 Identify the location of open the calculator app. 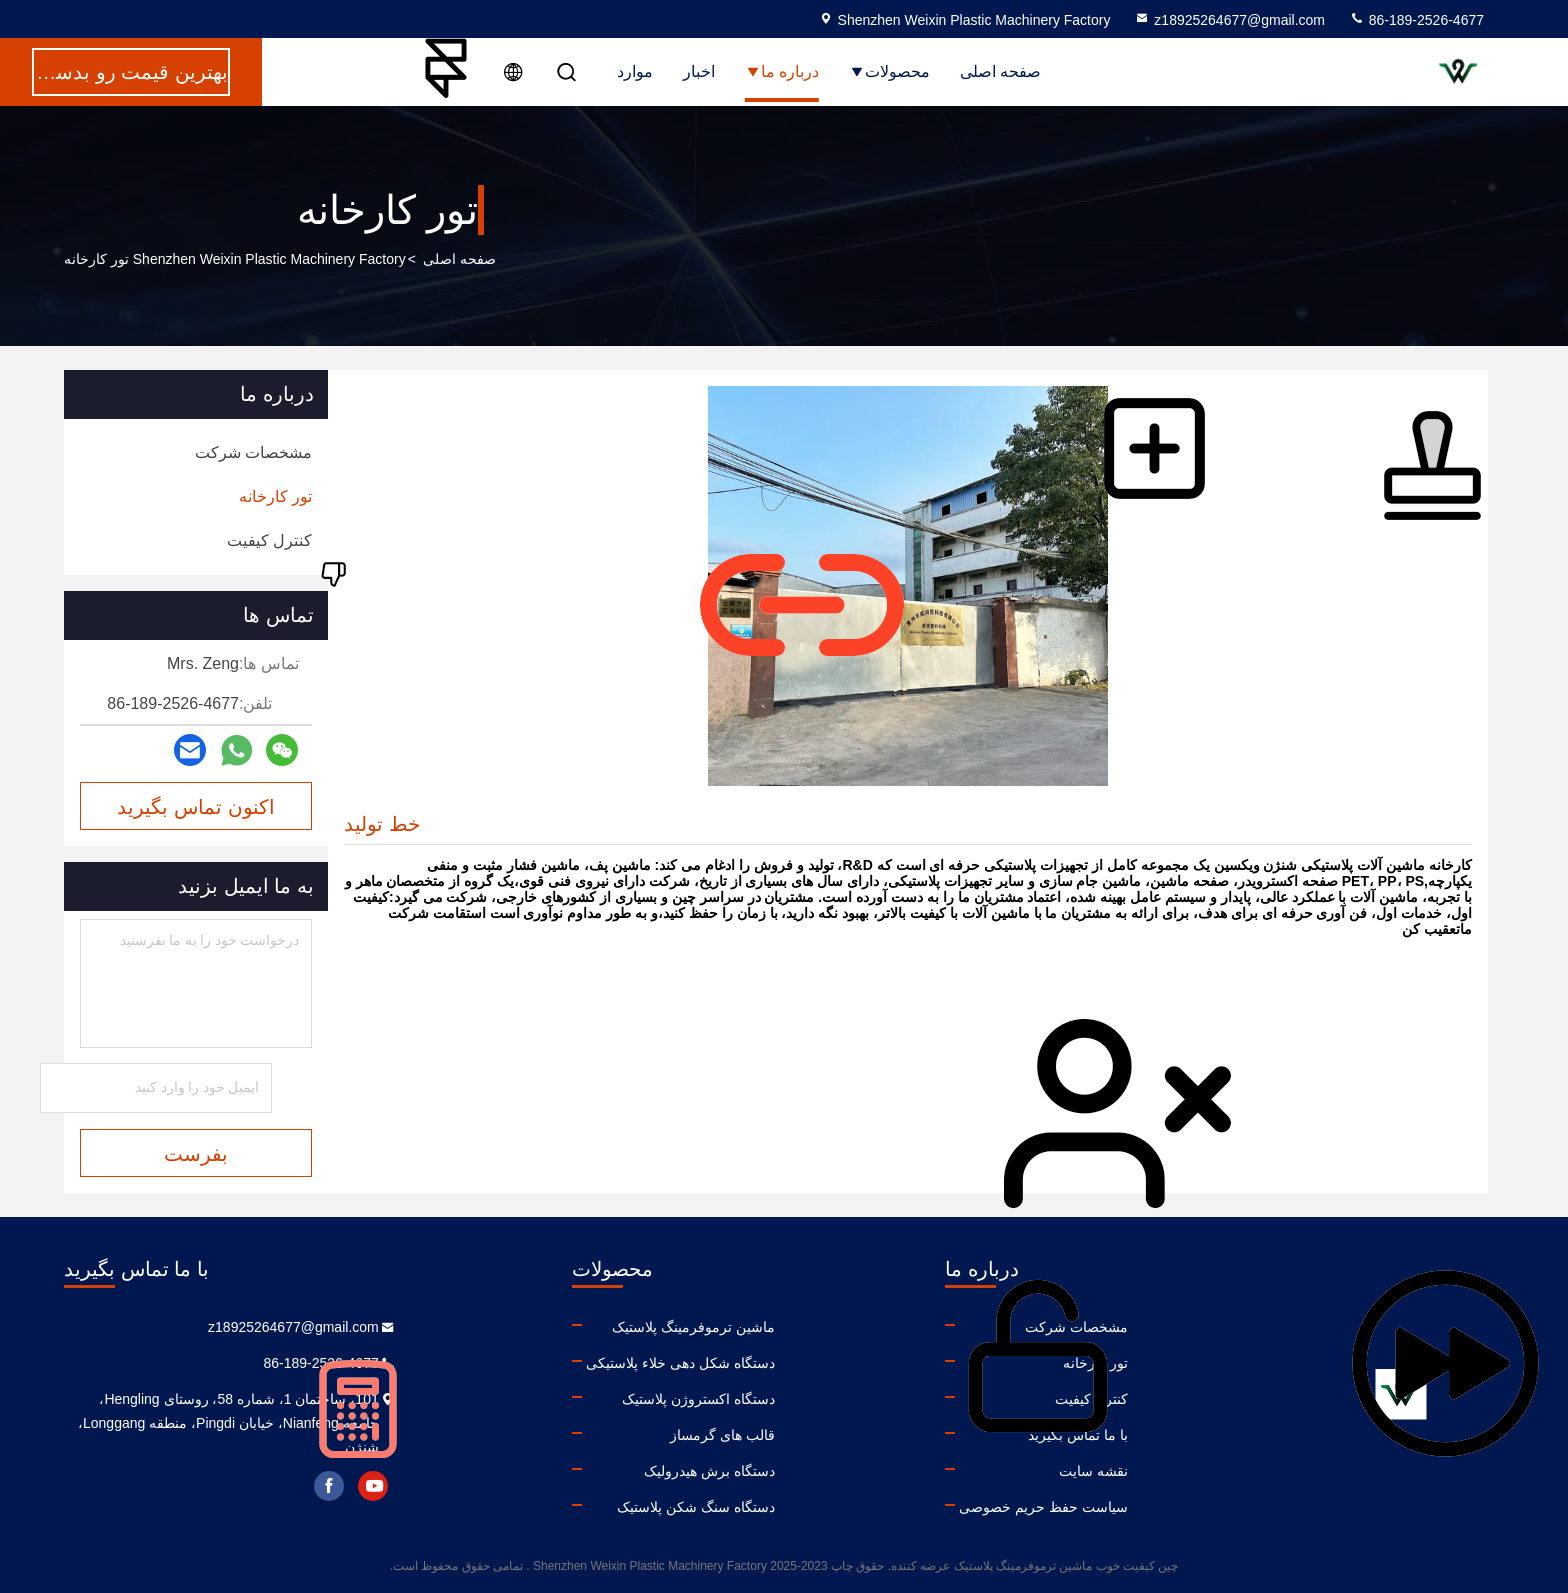
(358, 1409).